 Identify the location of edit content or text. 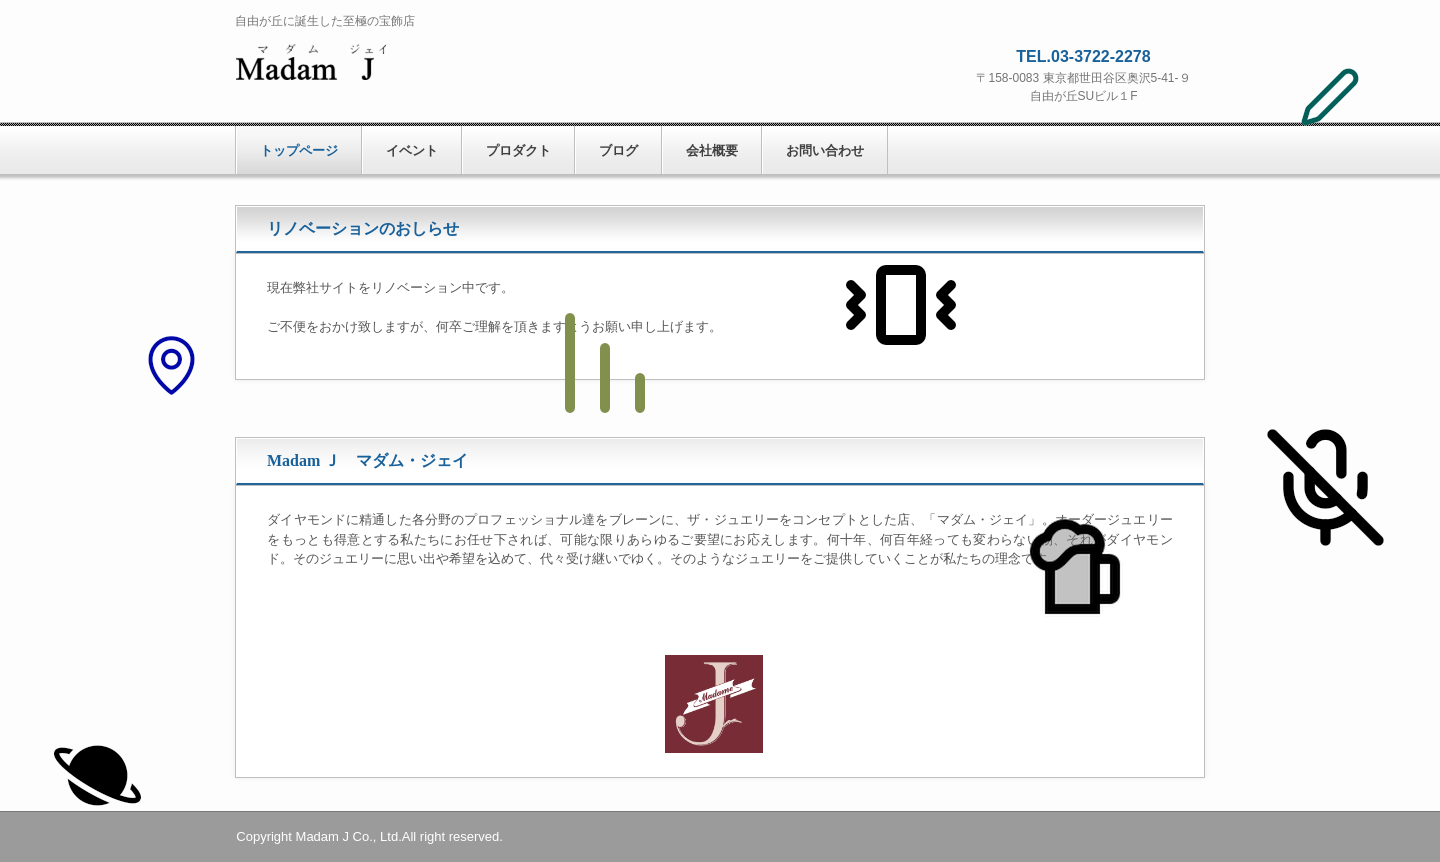
(1330, 97).